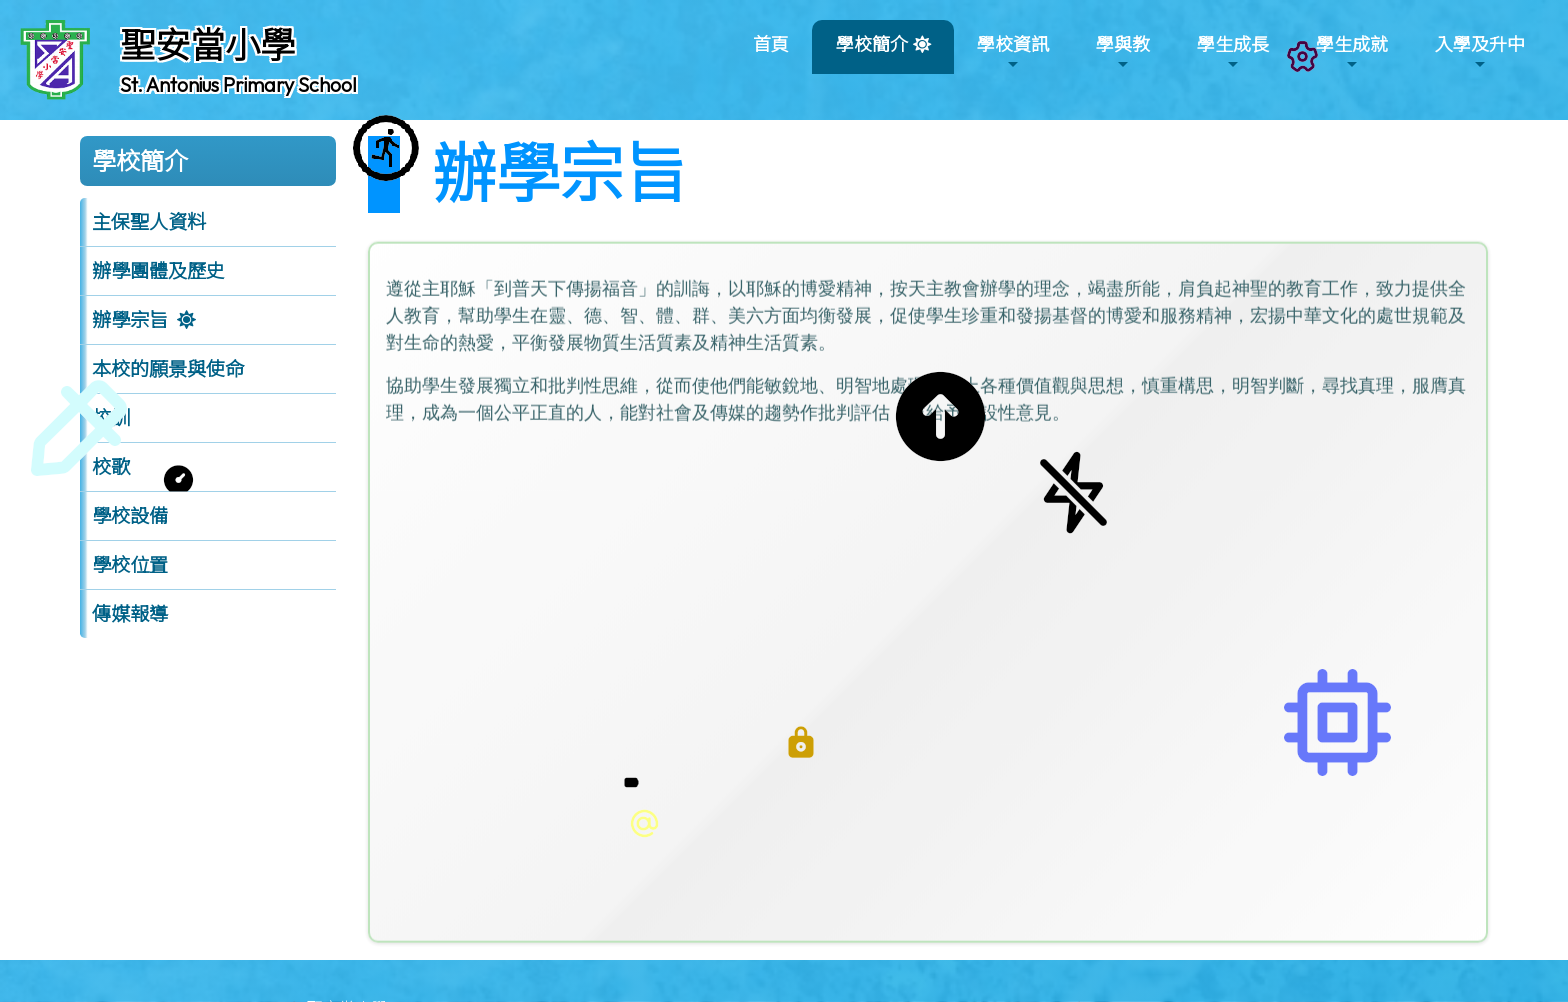  Describe the element at coordinates (178, 478) in the screenshot. I see `access your dashboard overview` at that location.